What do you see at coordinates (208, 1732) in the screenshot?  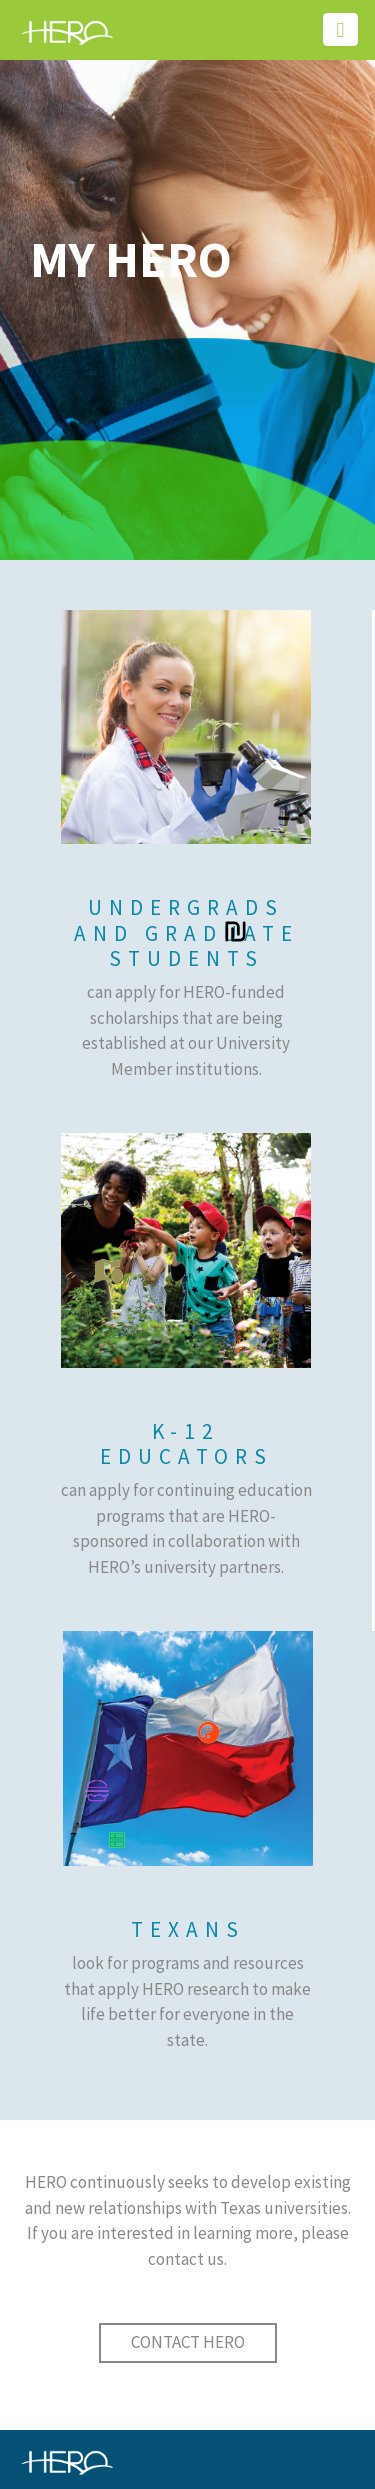 I see `toggle between light and dark mode` at bounding box center [208, 1732].